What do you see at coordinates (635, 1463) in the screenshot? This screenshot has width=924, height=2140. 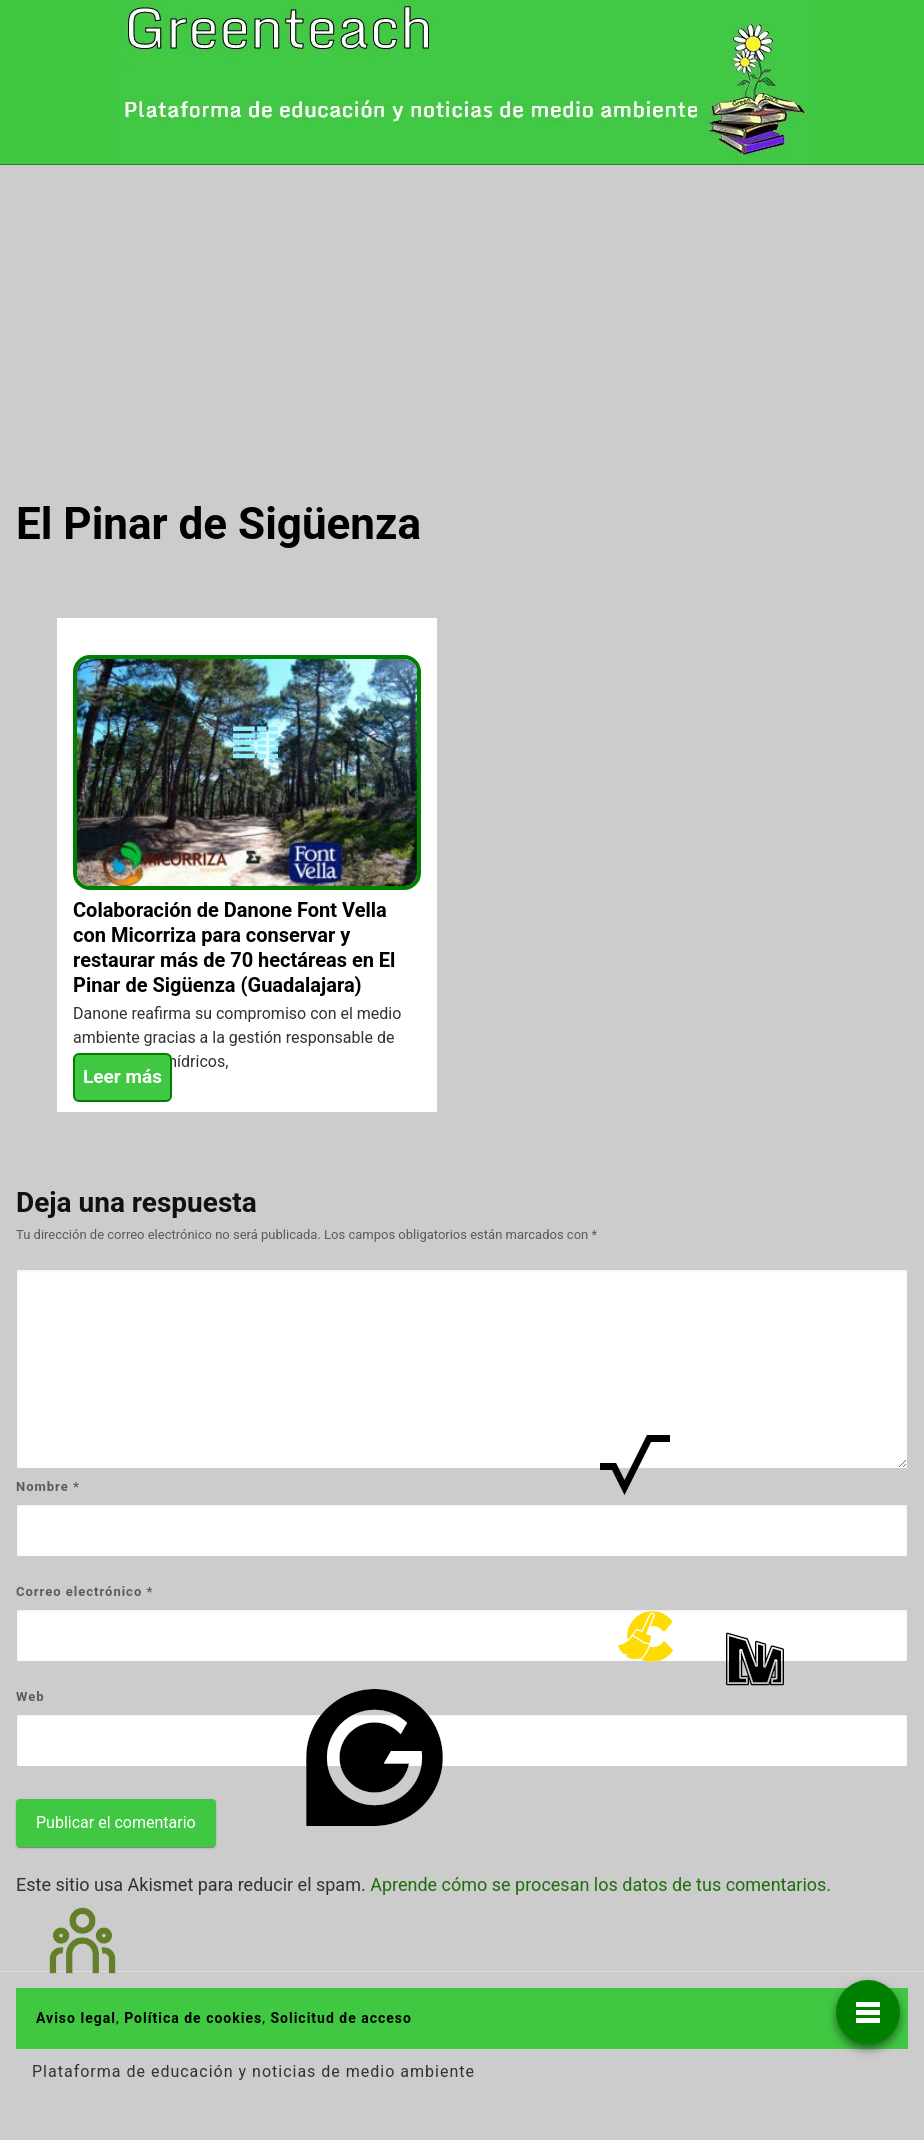 I see `access square root or radical function in calculator` at bounding box center [635, 1463].